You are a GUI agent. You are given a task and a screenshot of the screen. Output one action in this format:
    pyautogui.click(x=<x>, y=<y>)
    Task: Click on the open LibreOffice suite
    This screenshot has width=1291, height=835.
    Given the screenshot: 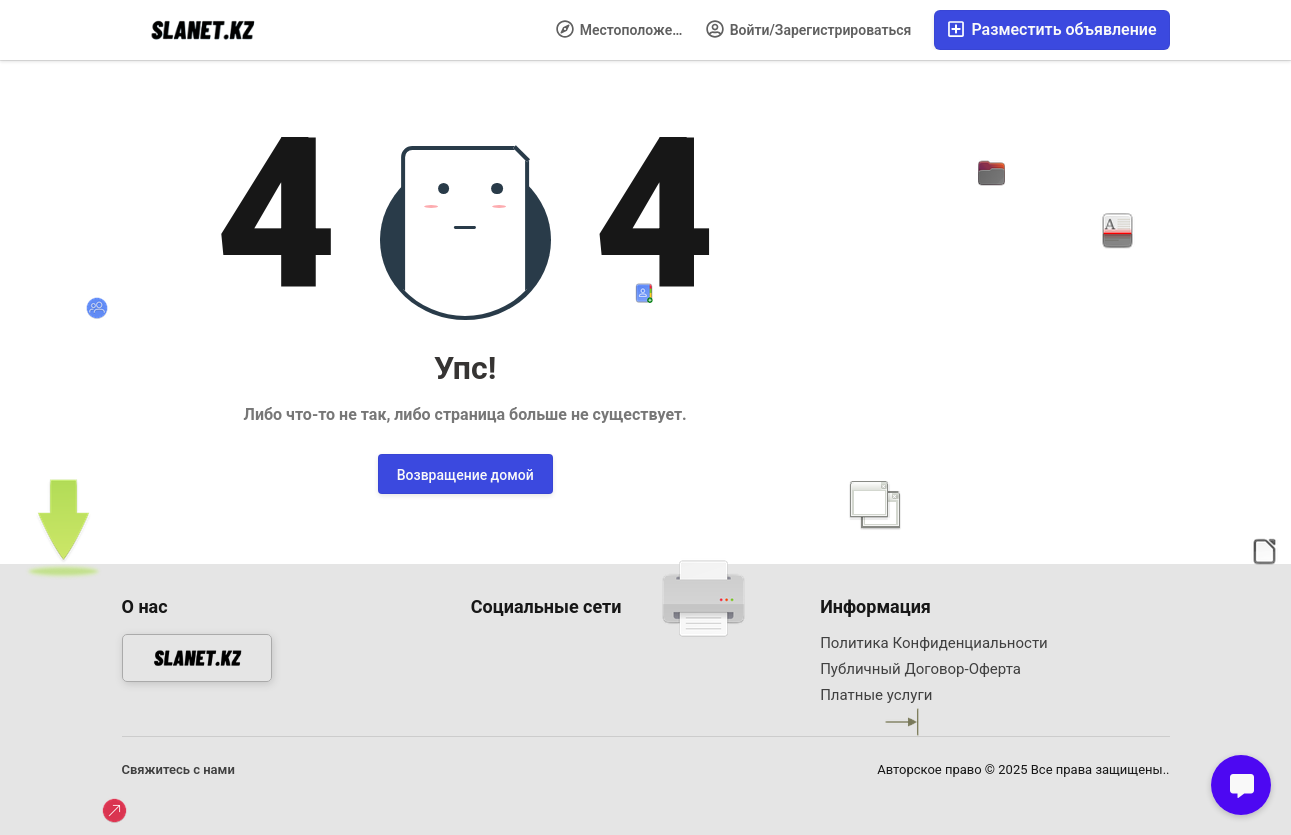 What is the action you would take?
    pyautogui.click(x=1264, y=551)
    